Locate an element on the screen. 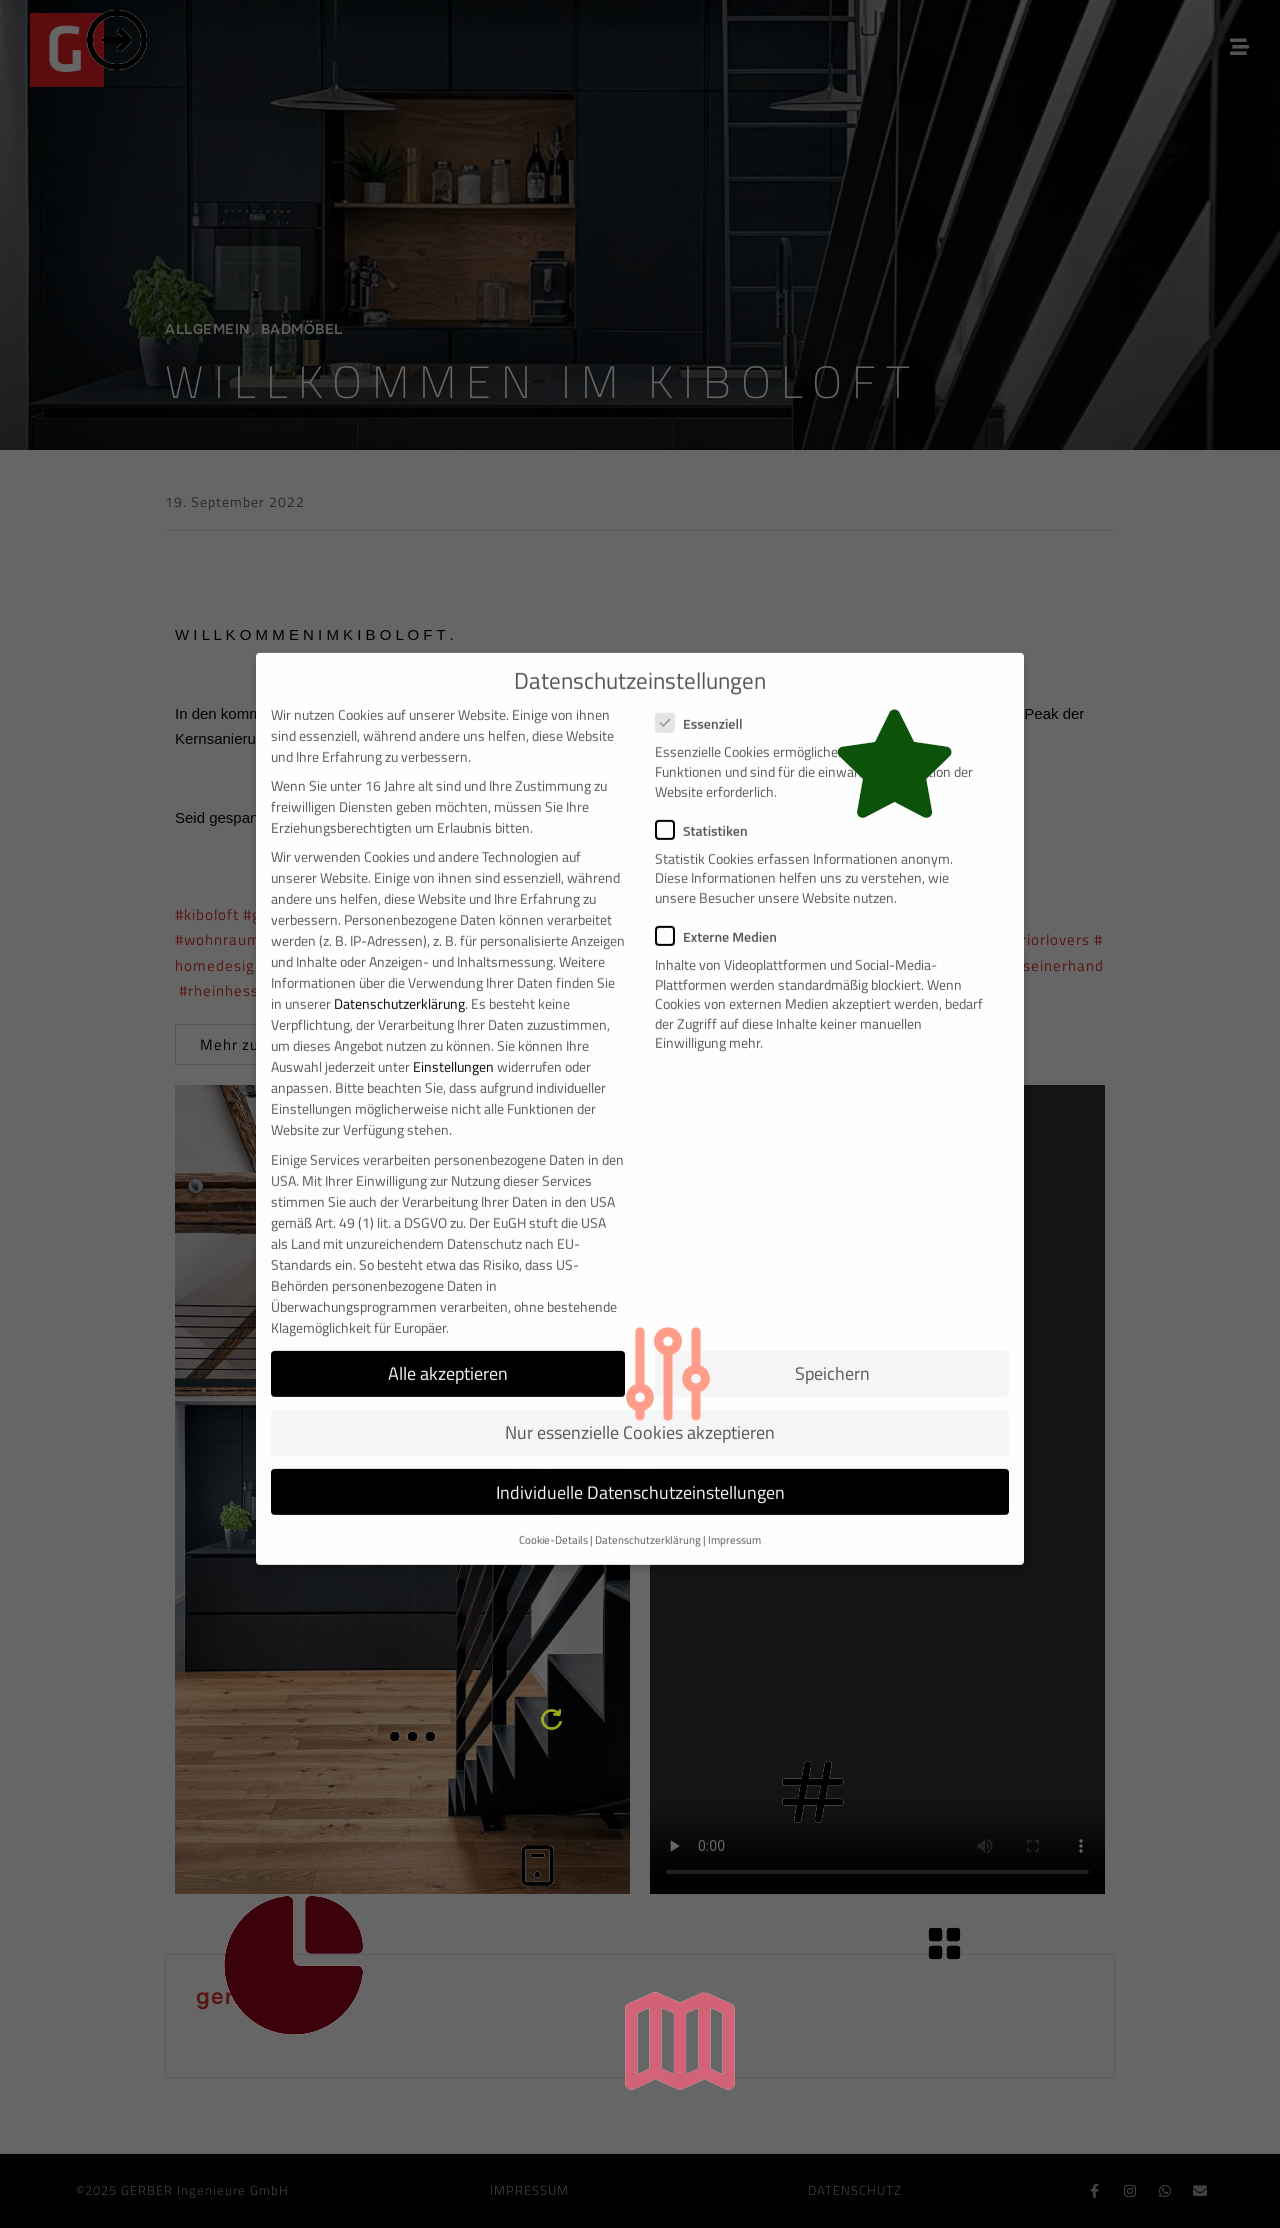  open map view is located at coordinates (680, 2041).